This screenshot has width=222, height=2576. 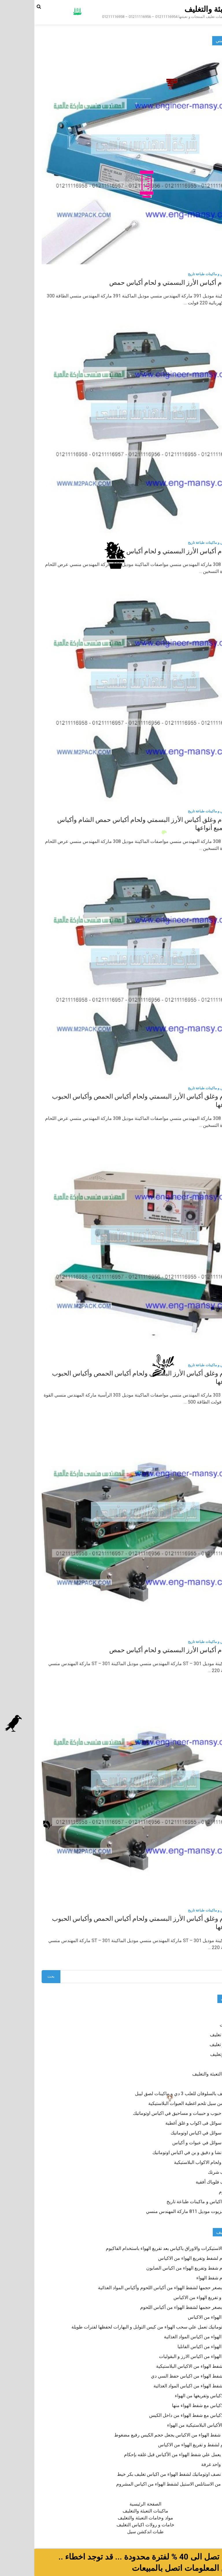 What do you see at coordinates (172, 84) in the screenshot?
I see `indicates a fireplace or heating feature` at bounding box center [172, 84].